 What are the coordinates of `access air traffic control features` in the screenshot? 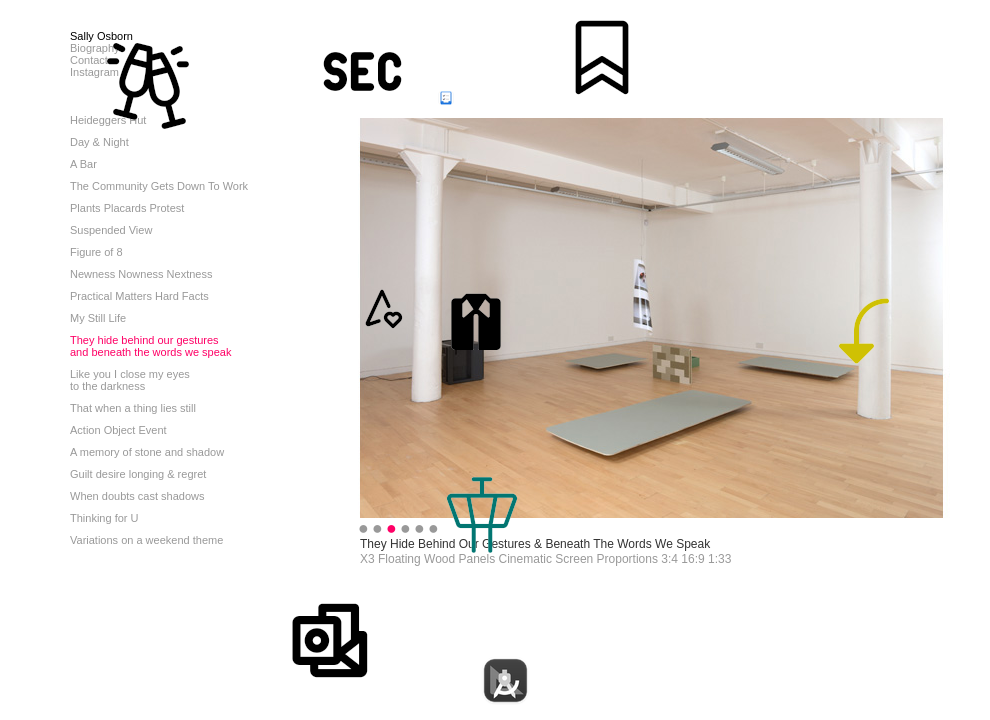 It's located at (482, 515).